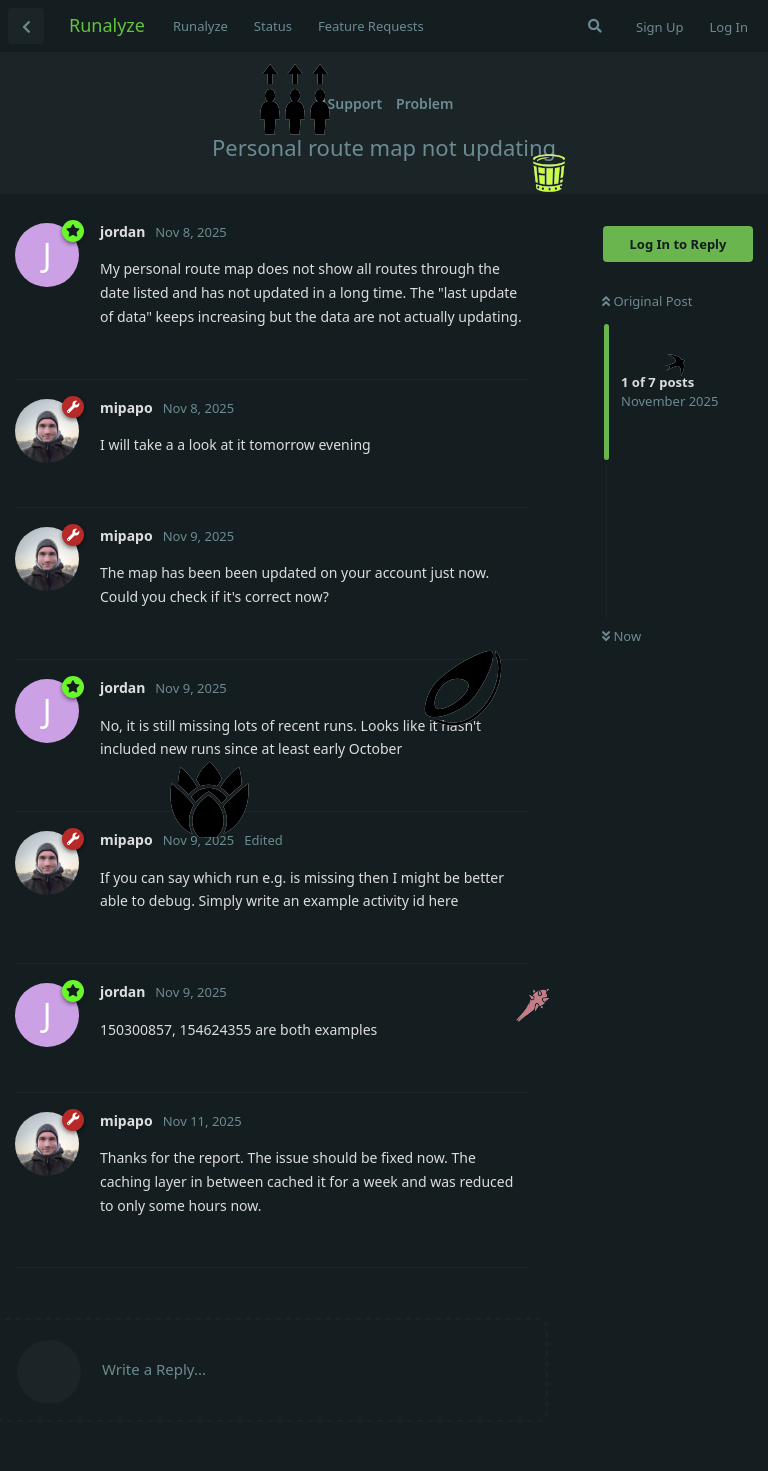  What do you see at coordinates (295, 99) in the screenshot?
I see `upgrade your team or group members` at bounding box center [295, 99].